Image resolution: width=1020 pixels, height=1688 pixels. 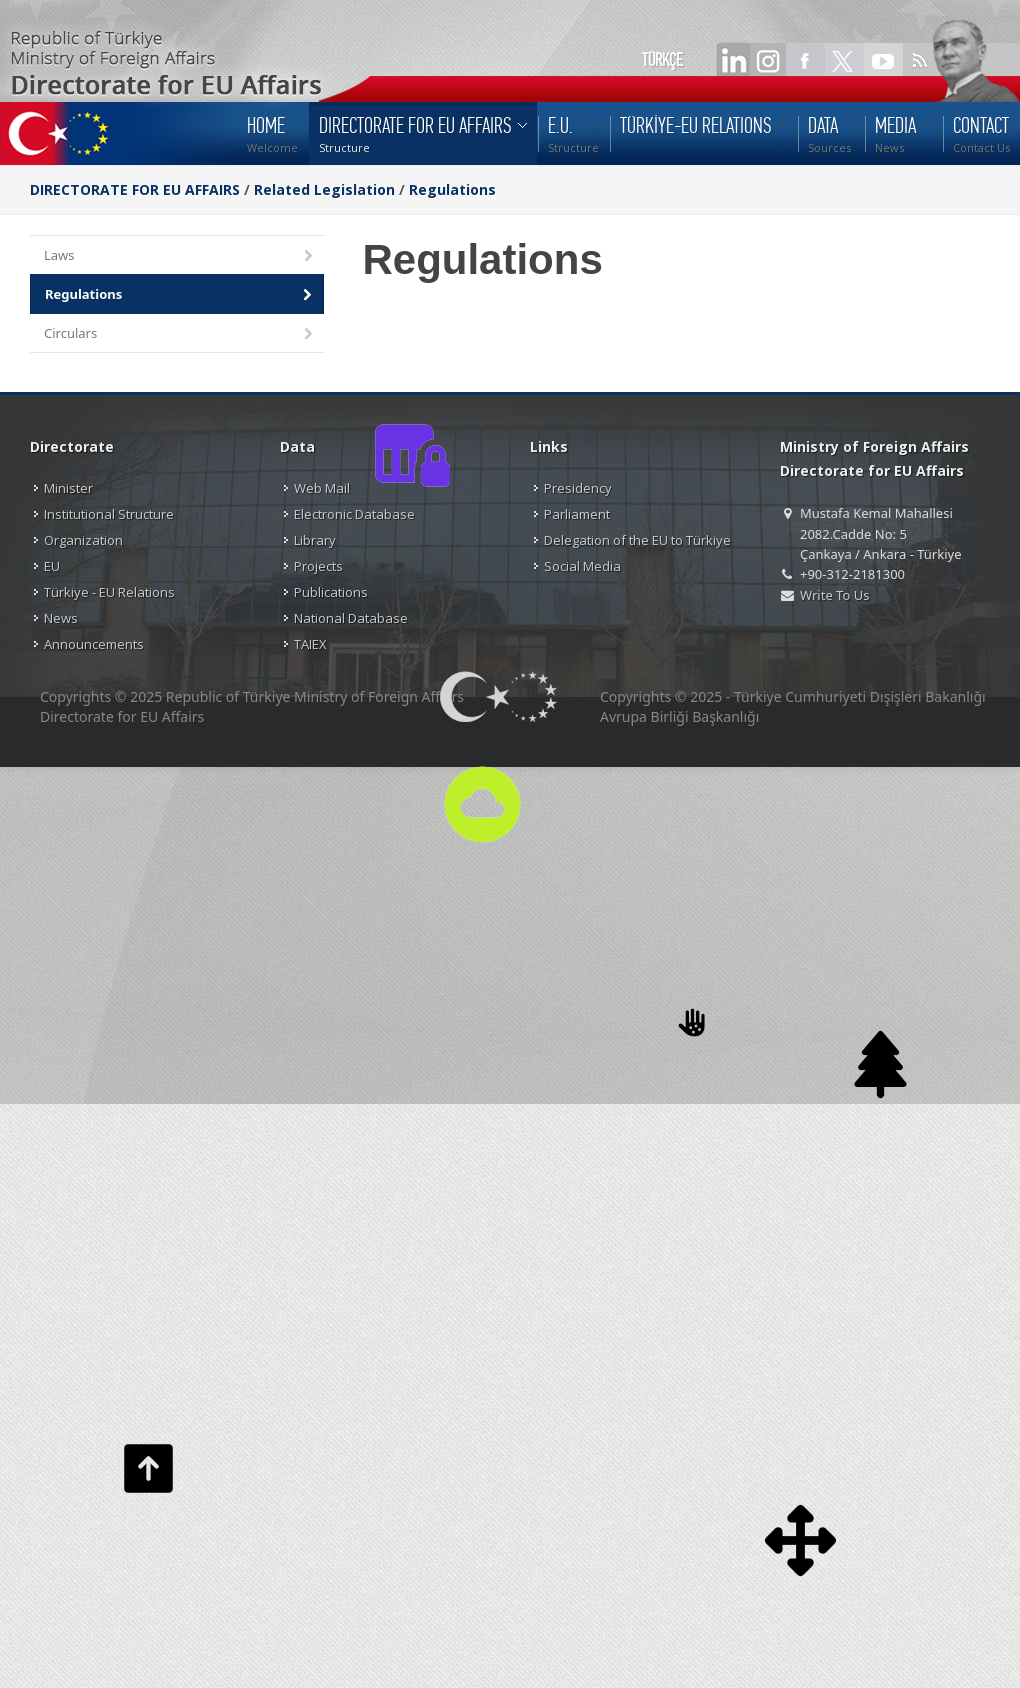 What do you see at coordinates (482, 804) in the screenshot?
I see `access cloud storage` at bounding box center [482, 804].